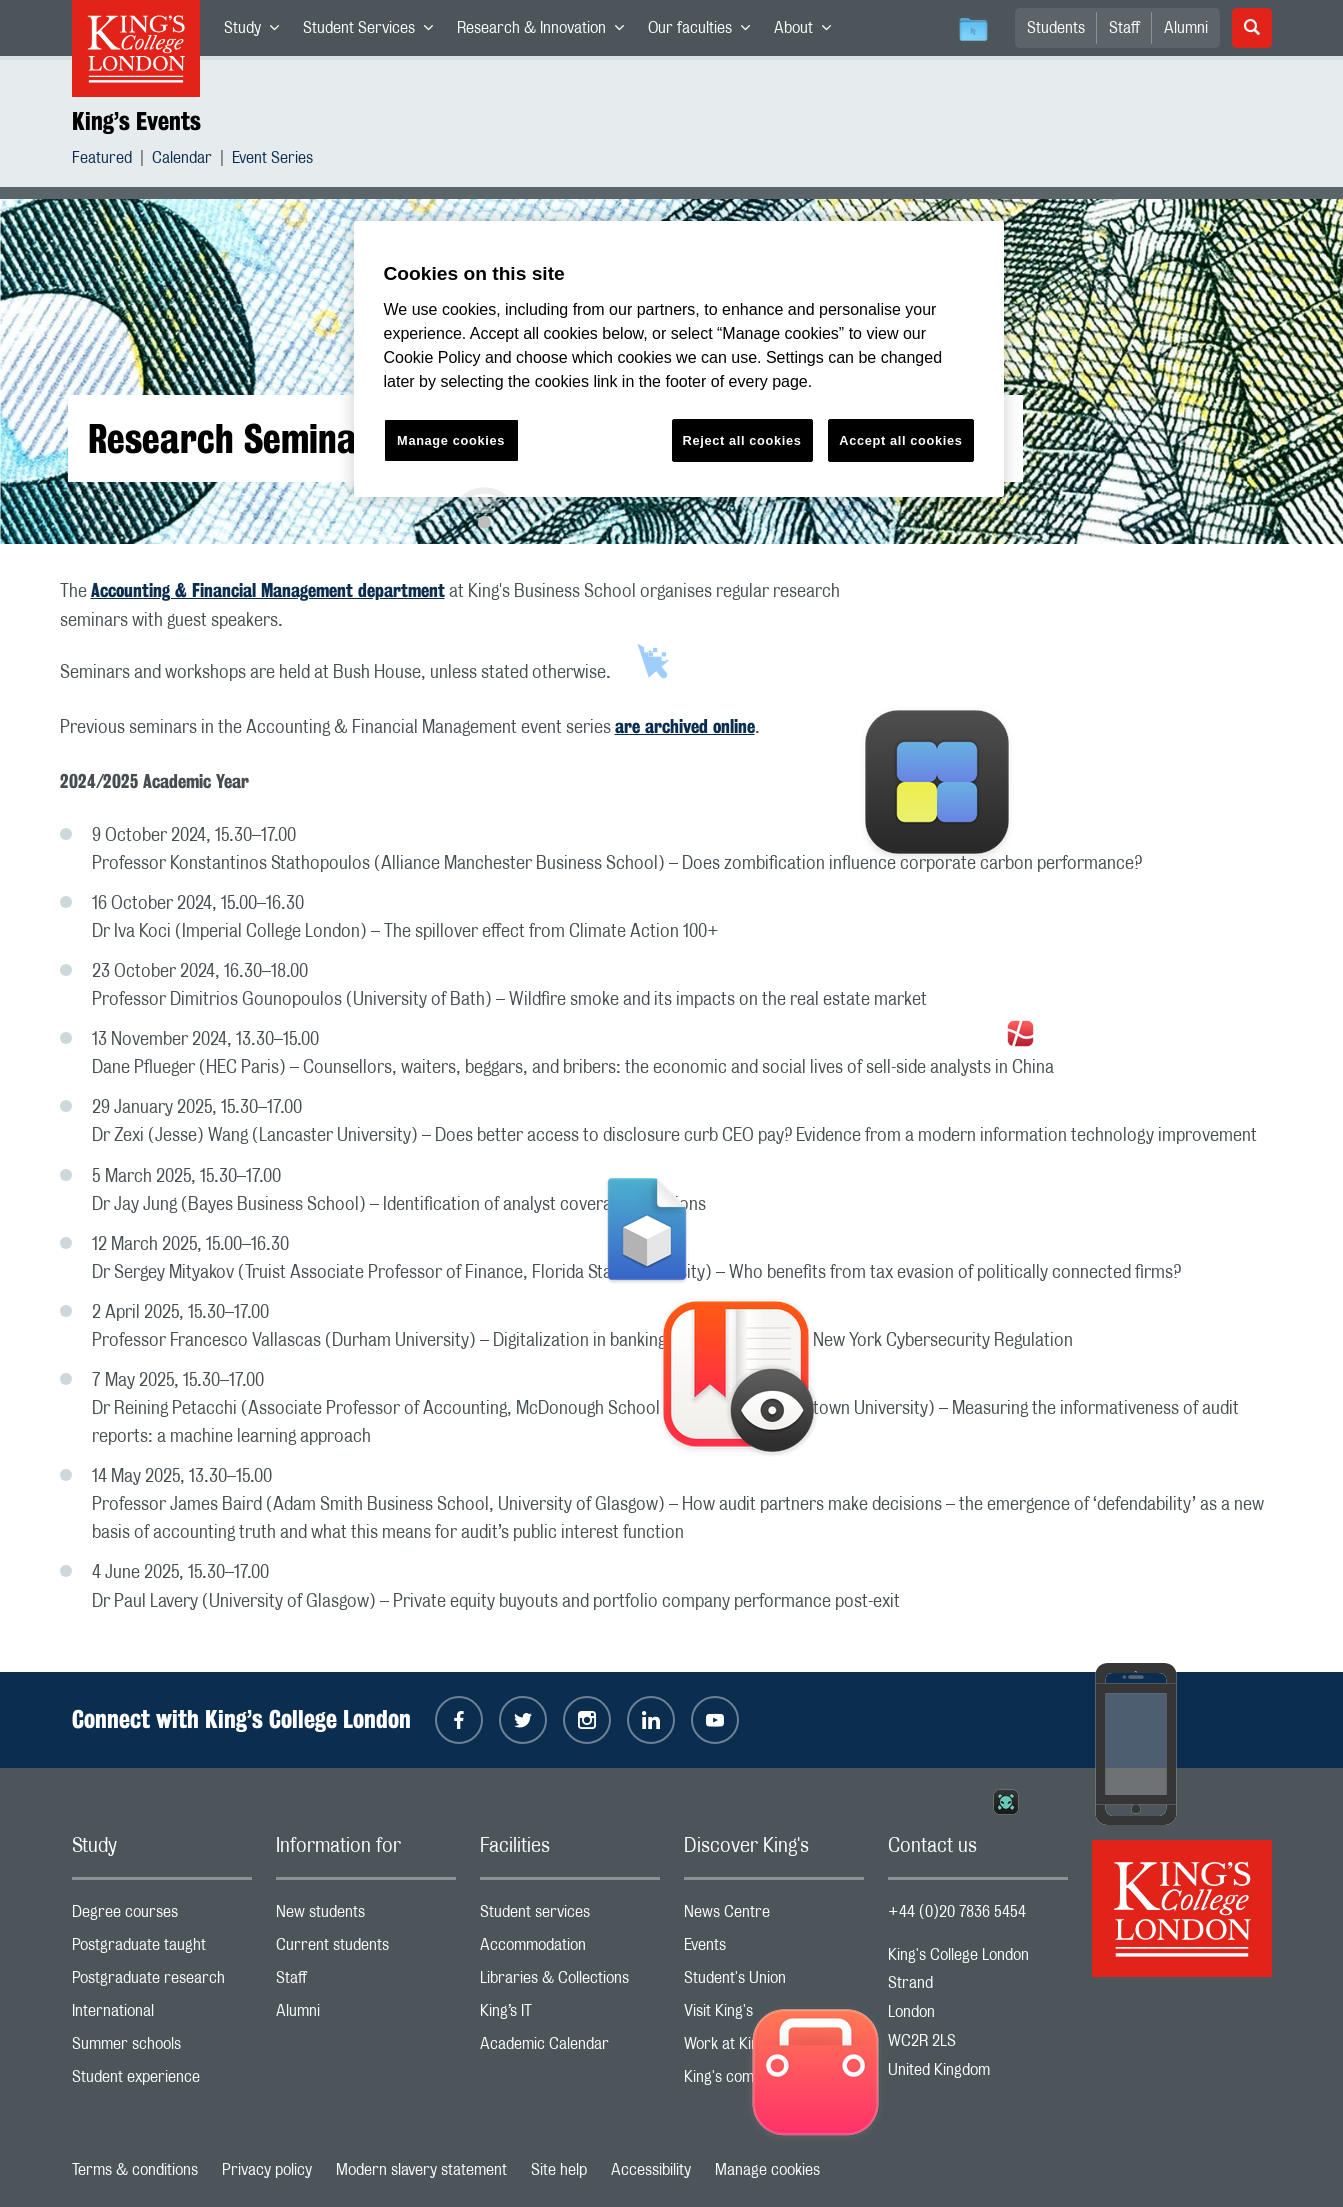 This screenshot has width=1343, height=2207. I want to click on a flatpak application package file, so click(647, 1229).